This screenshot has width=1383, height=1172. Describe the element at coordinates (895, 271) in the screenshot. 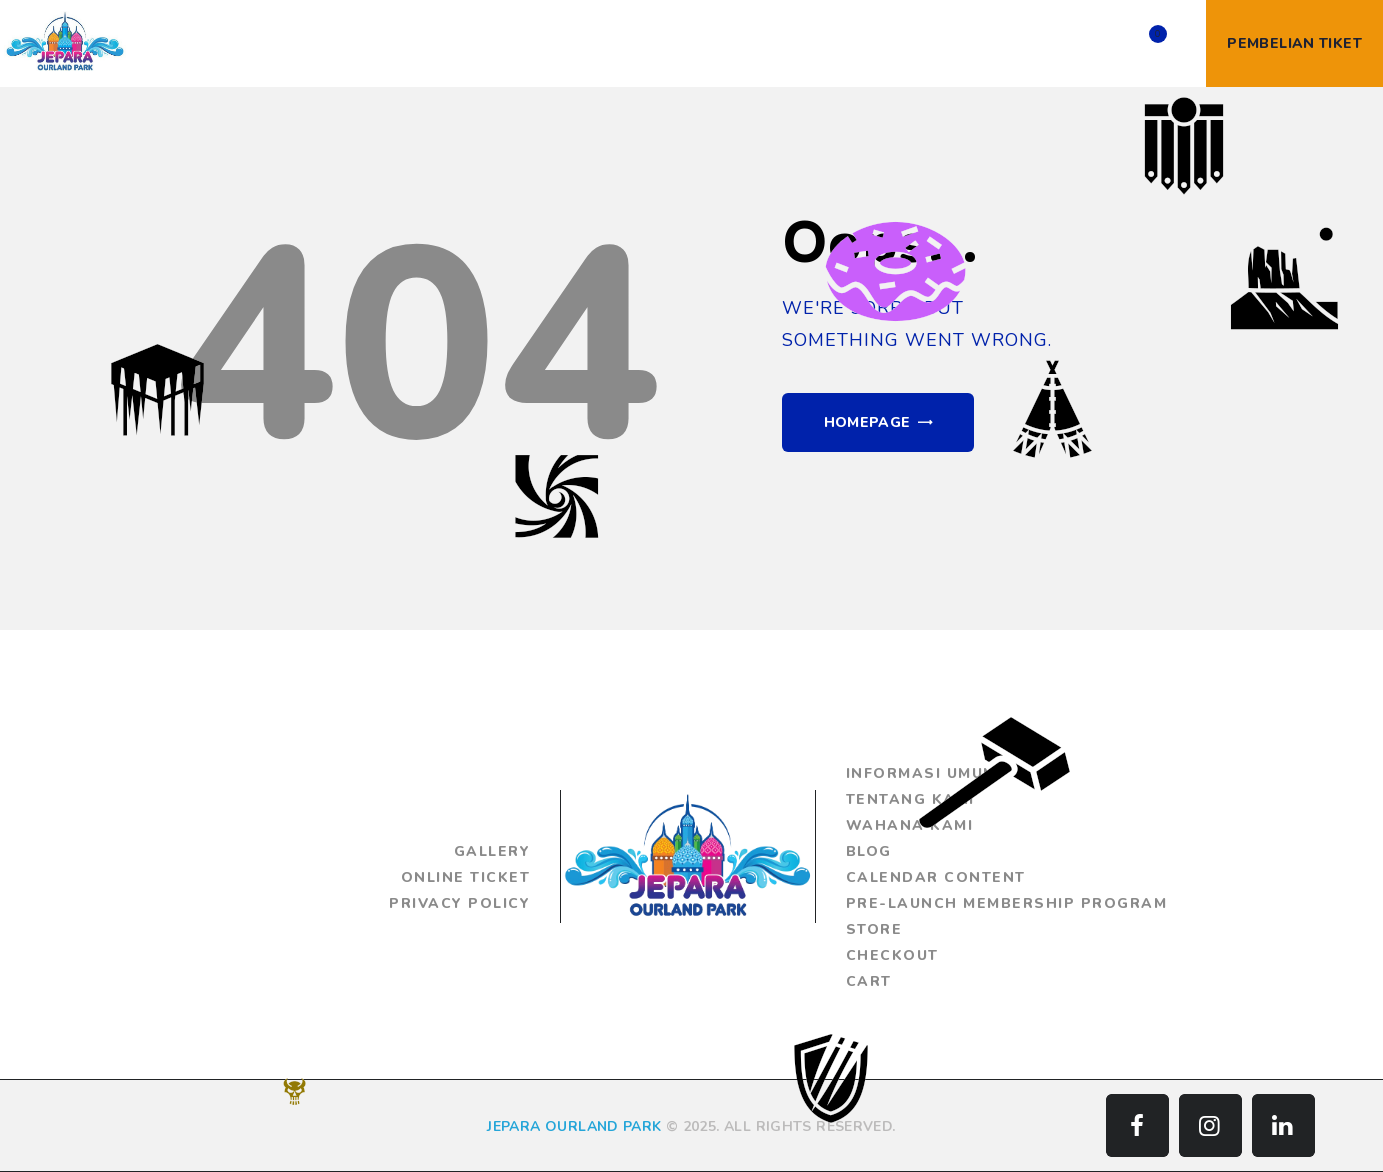

I see `access food or bakery category` at that location.